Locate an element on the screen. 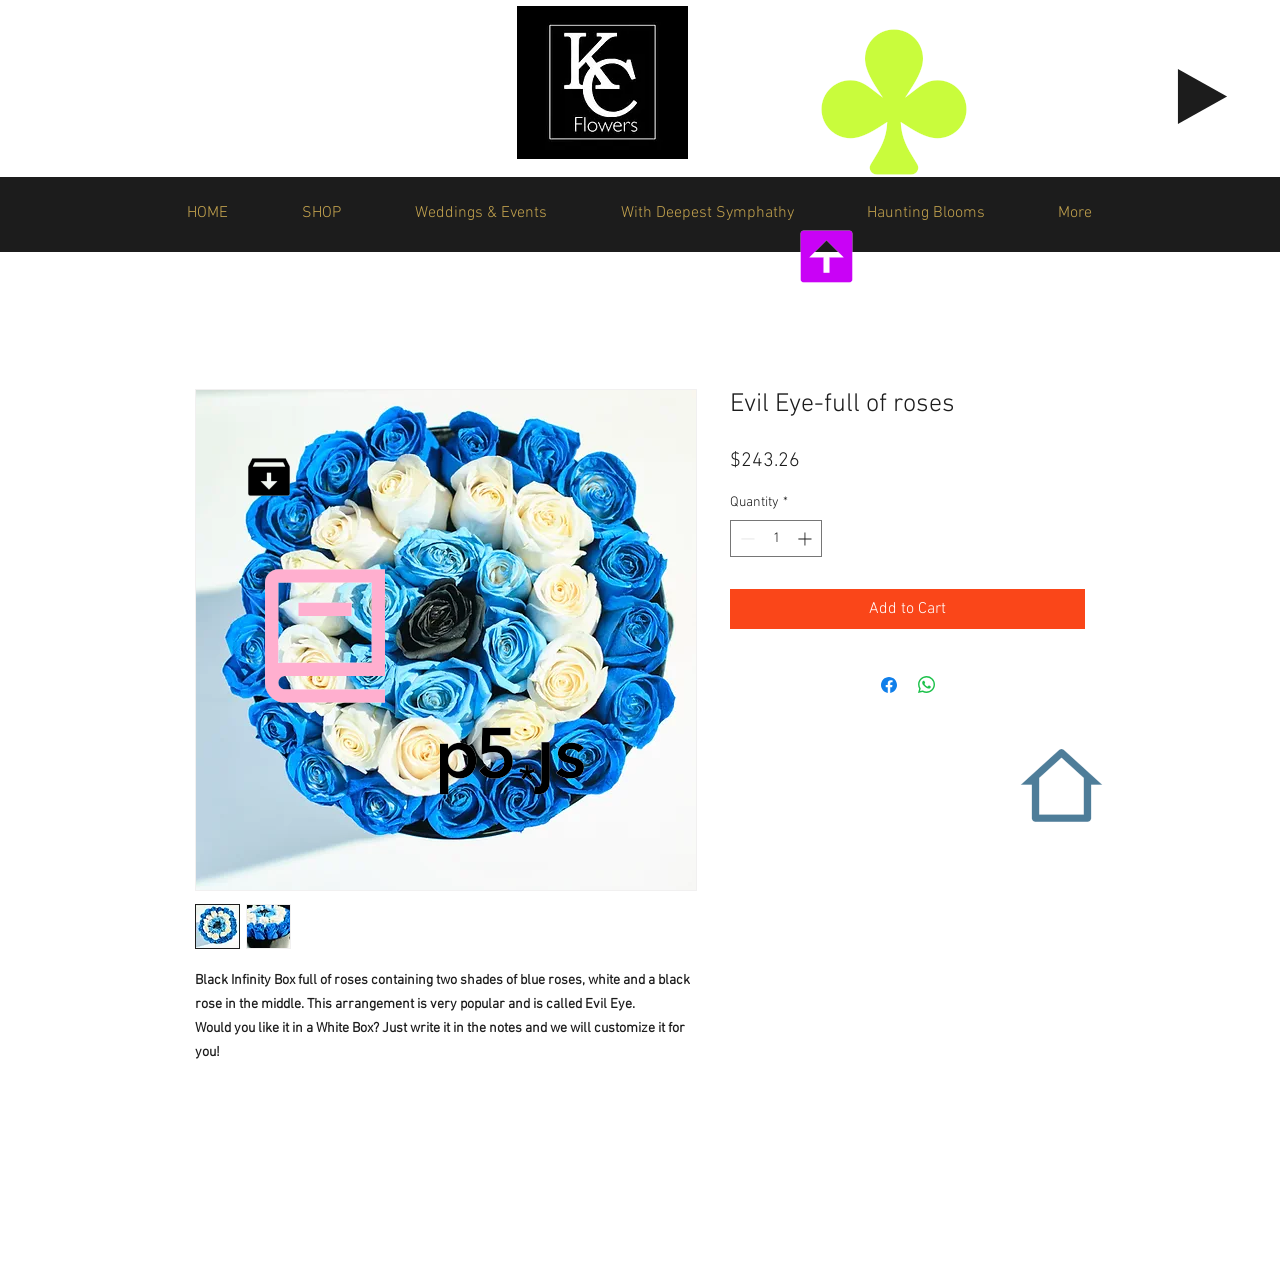  represents the clubs suit in a card game app is located at coordinates (894, 102).